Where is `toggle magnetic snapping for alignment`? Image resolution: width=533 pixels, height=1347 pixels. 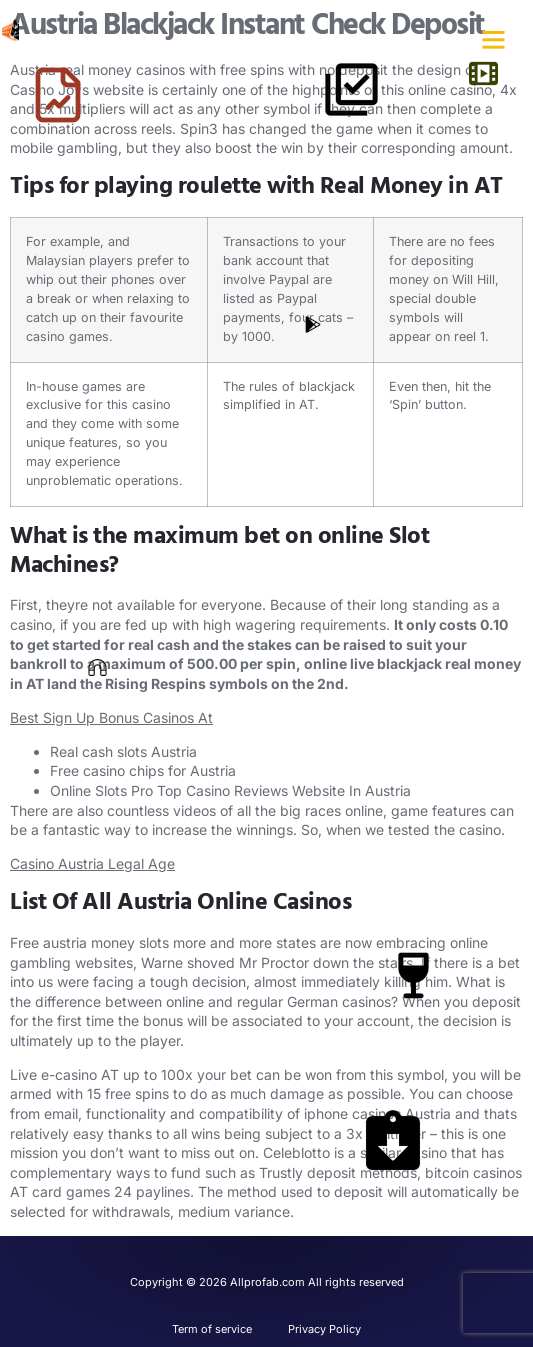
toggle magnetic snapping for alignment is located at coordinates (97, 667).